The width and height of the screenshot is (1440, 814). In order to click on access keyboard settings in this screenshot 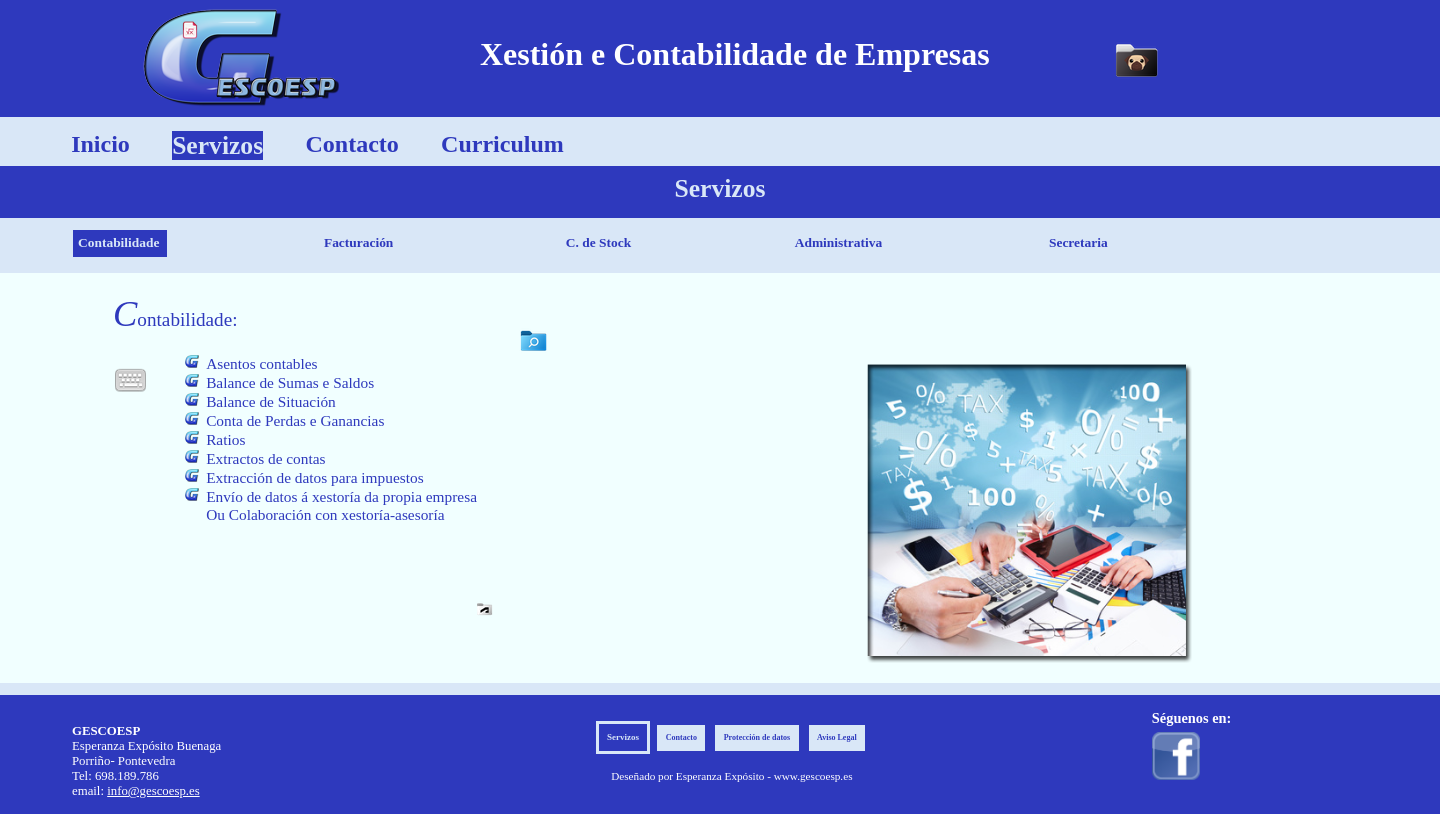, I will do `click(130, 380)`.